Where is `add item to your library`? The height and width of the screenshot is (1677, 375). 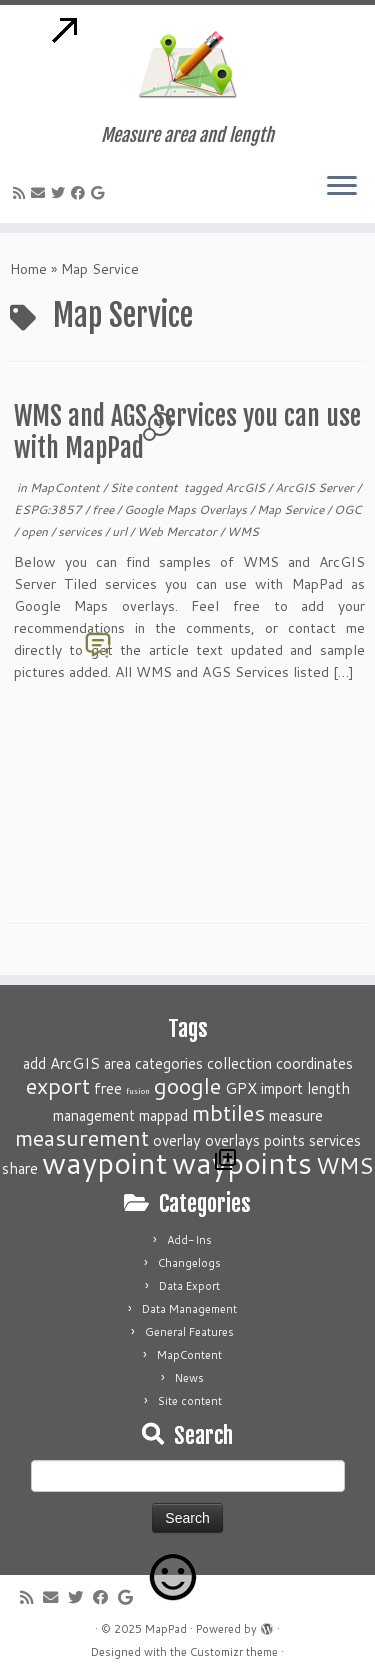 add item to your library is located at coordinates (225, 1159).